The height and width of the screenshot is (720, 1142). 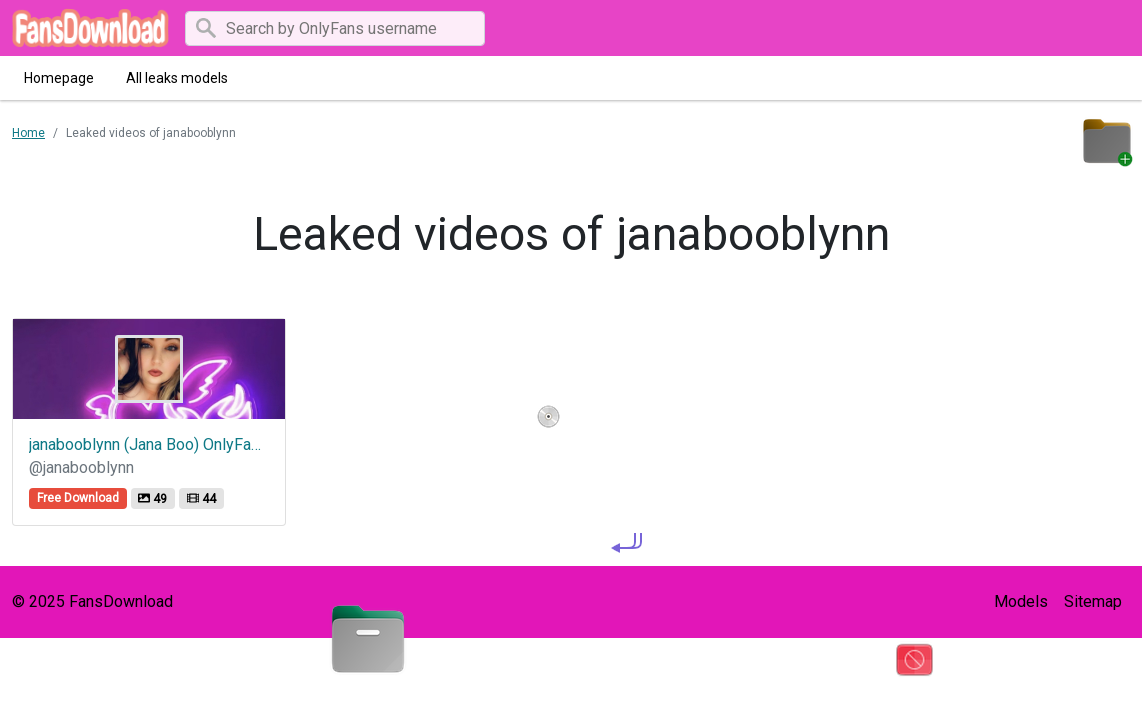 I want to click on create a new folder, so click(x=1107, y=141).